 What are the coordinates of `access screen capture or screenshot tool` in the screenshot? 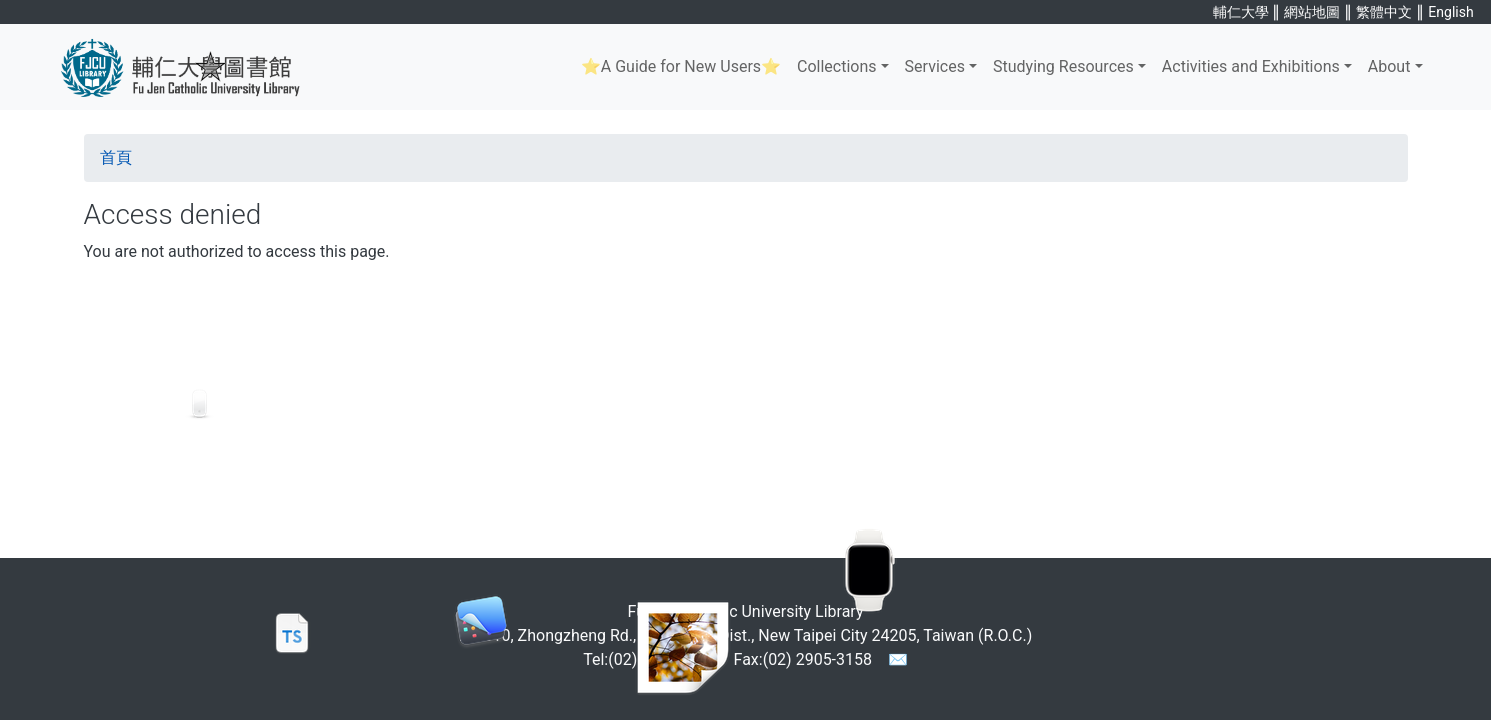 It's located at (480, 621).